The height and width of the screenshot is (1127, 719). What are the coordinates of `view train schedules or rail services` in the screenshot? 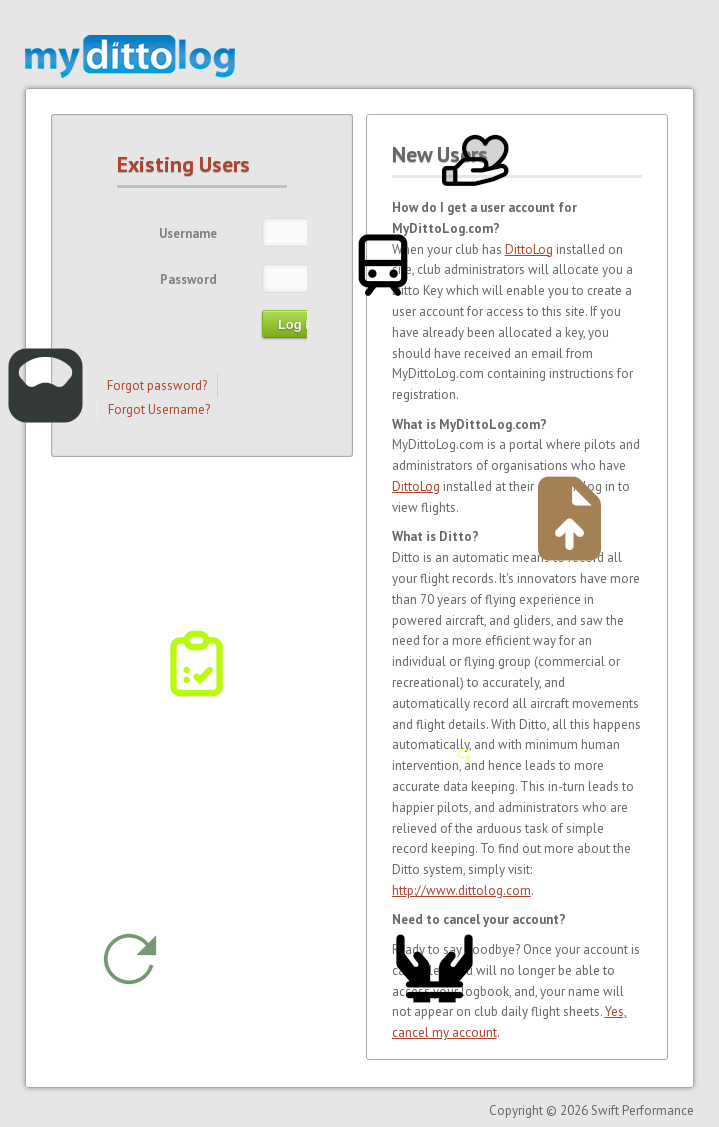 It's located at (383, 263).